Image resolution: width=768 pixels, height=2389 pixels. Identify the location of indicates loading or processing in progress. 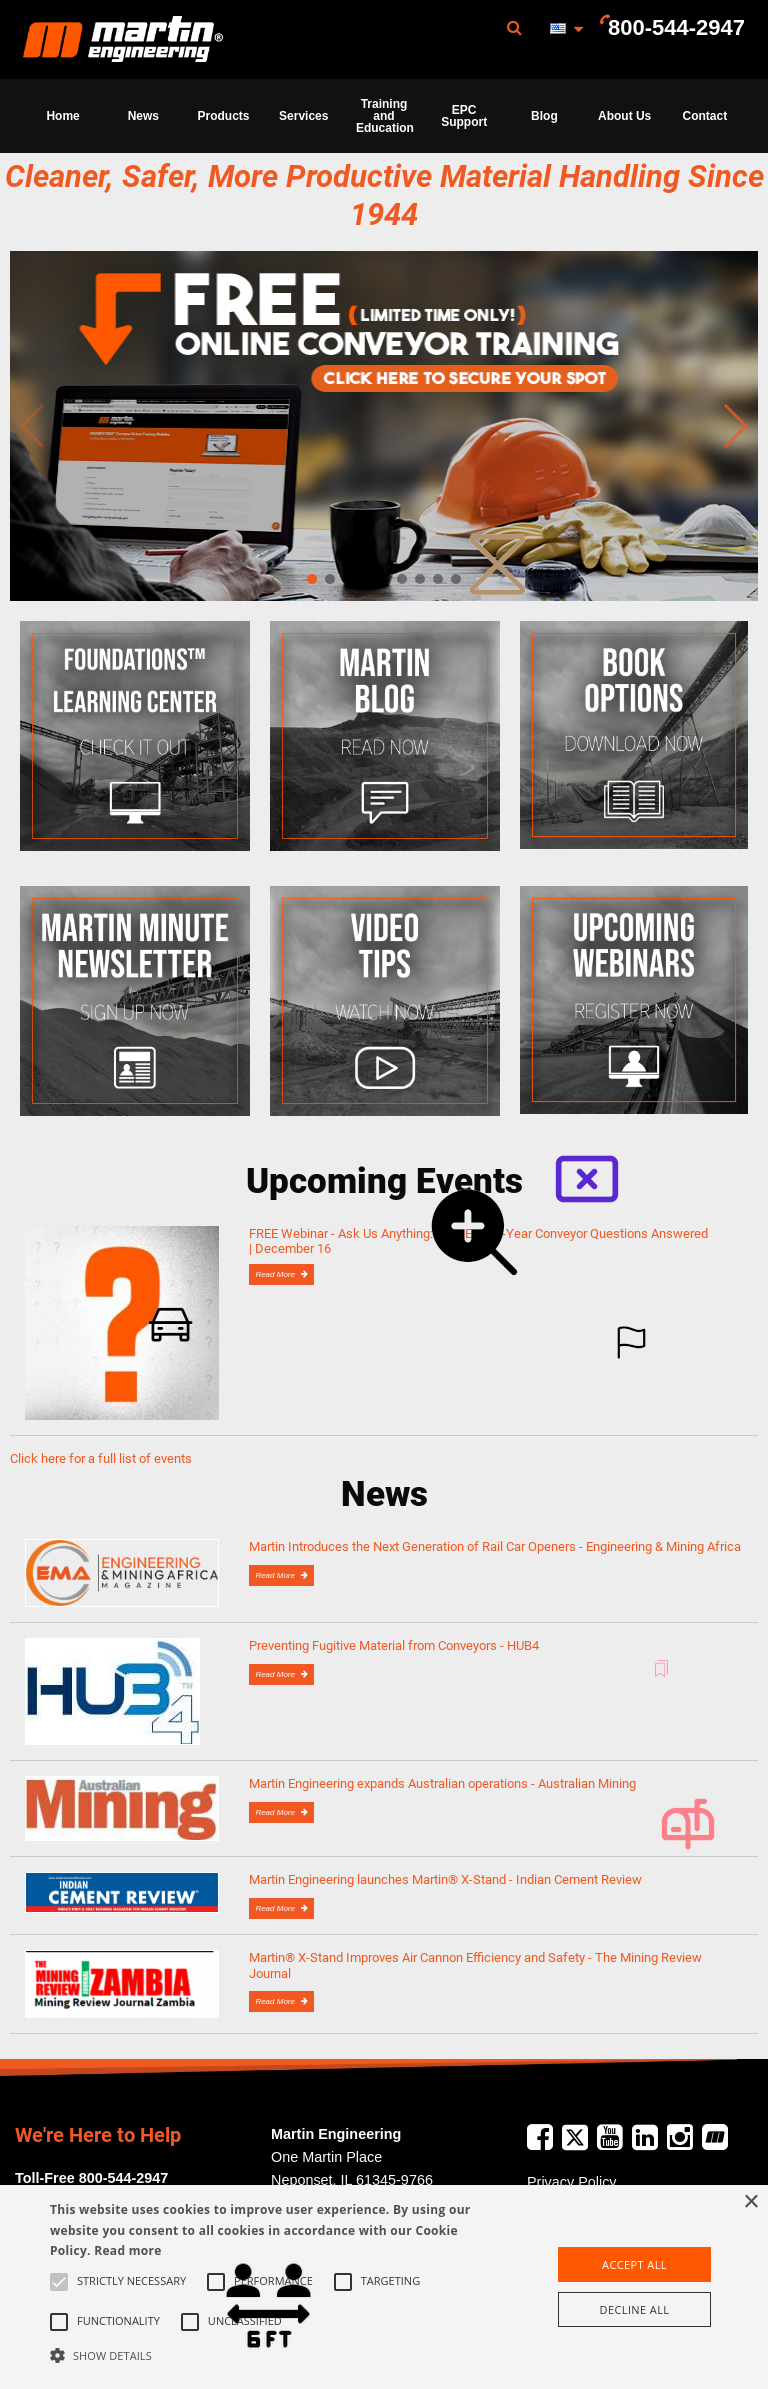
(497, 564).